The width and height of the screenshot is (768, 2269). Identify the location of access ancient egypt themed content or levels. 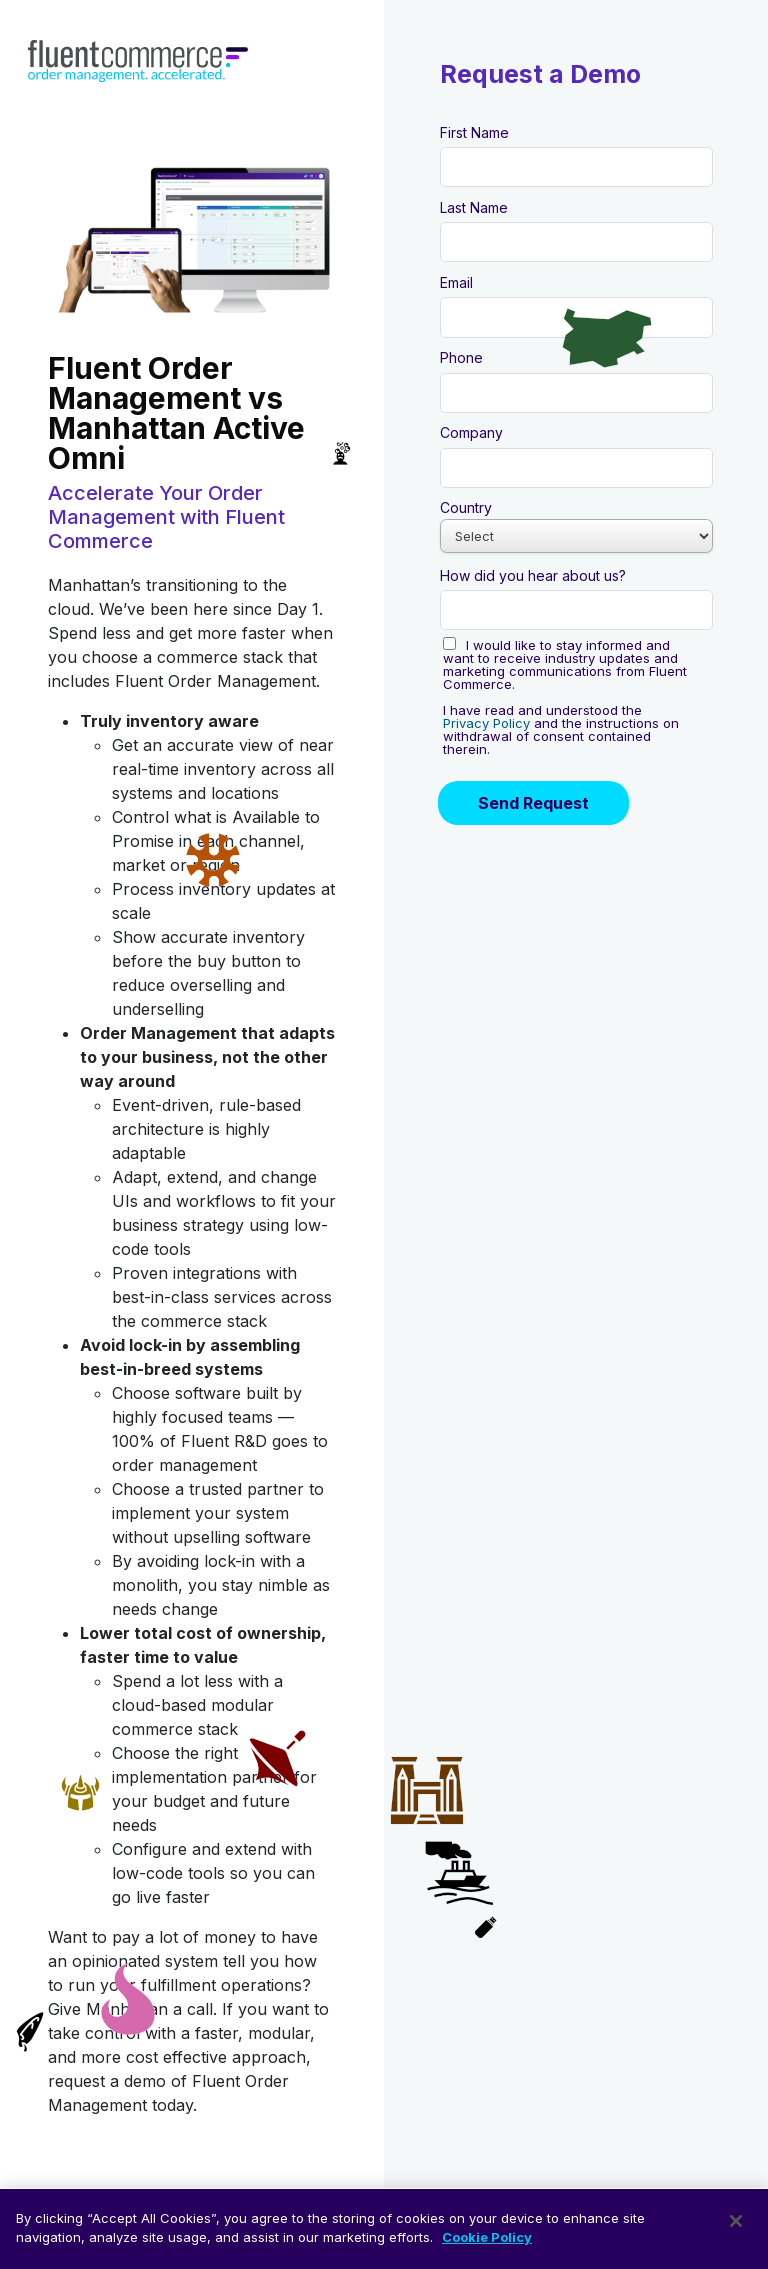
(427, 1788).